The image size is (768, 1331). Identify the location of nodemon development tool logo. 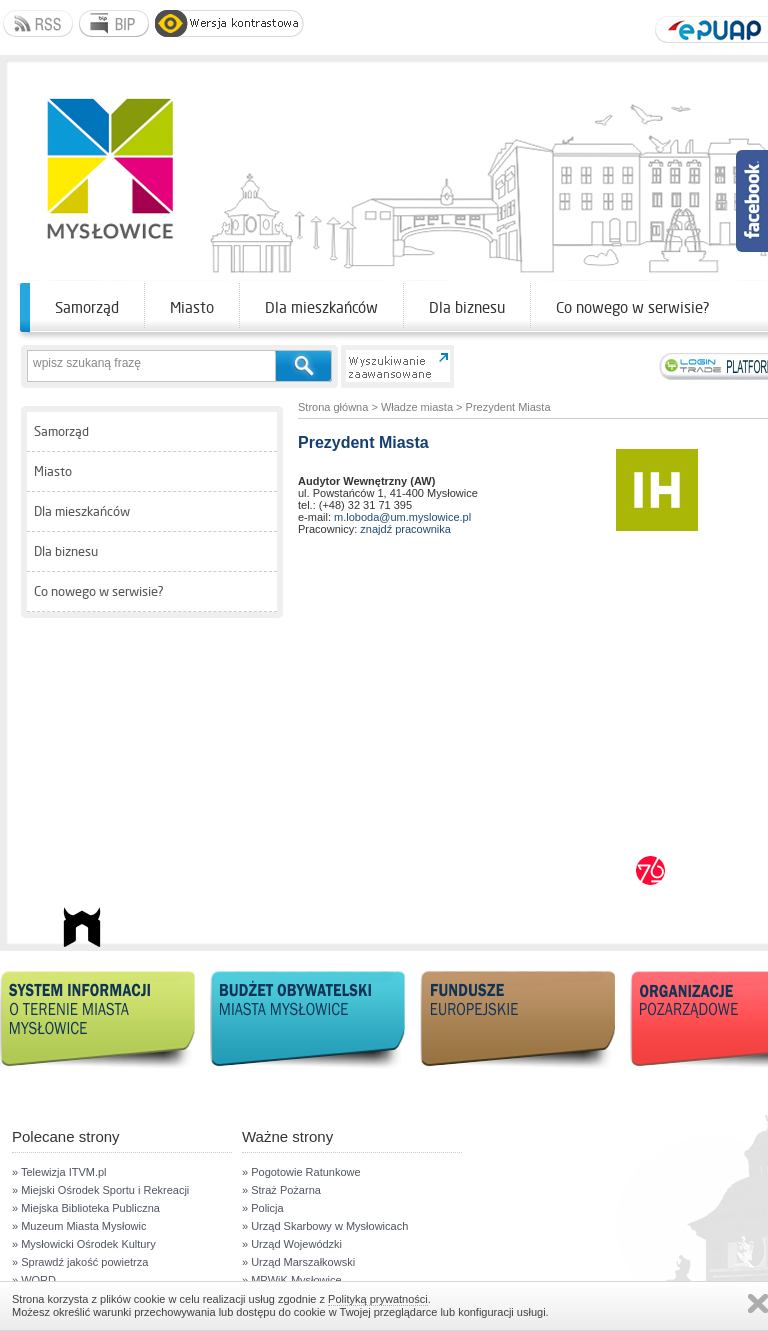
(82, 927).